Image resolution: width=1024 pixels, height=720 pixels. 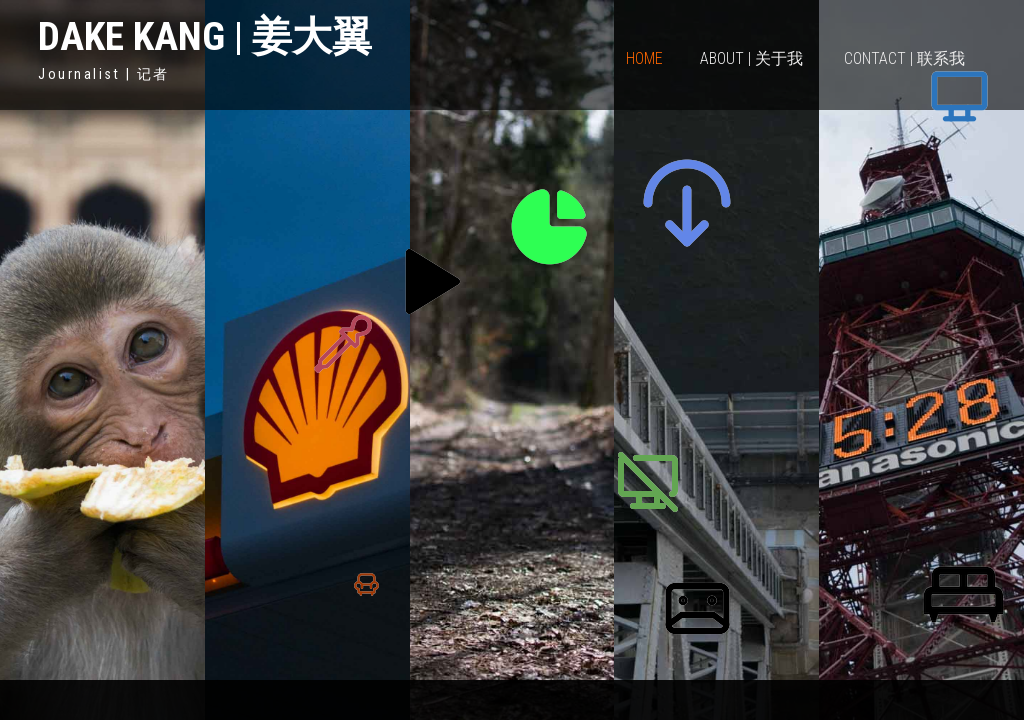 What do you see at coordinates (648, 482) in the screenshot?
I see `desktop display is unavailable or disconnected` at bounding box center [648, 482].